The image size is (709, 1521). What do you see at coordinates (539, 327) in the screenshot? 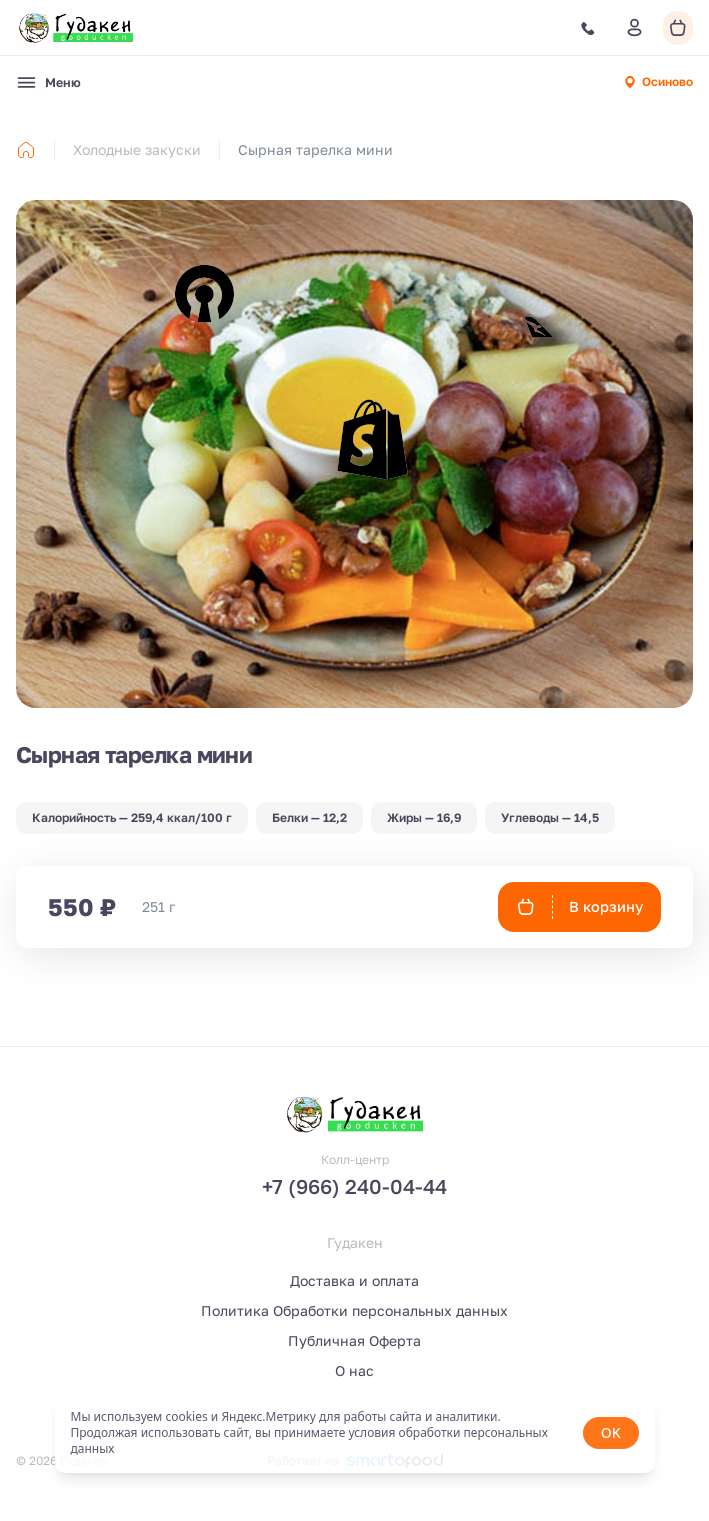
I see `open the Qantas airline app` at bounding box center [539, 327].